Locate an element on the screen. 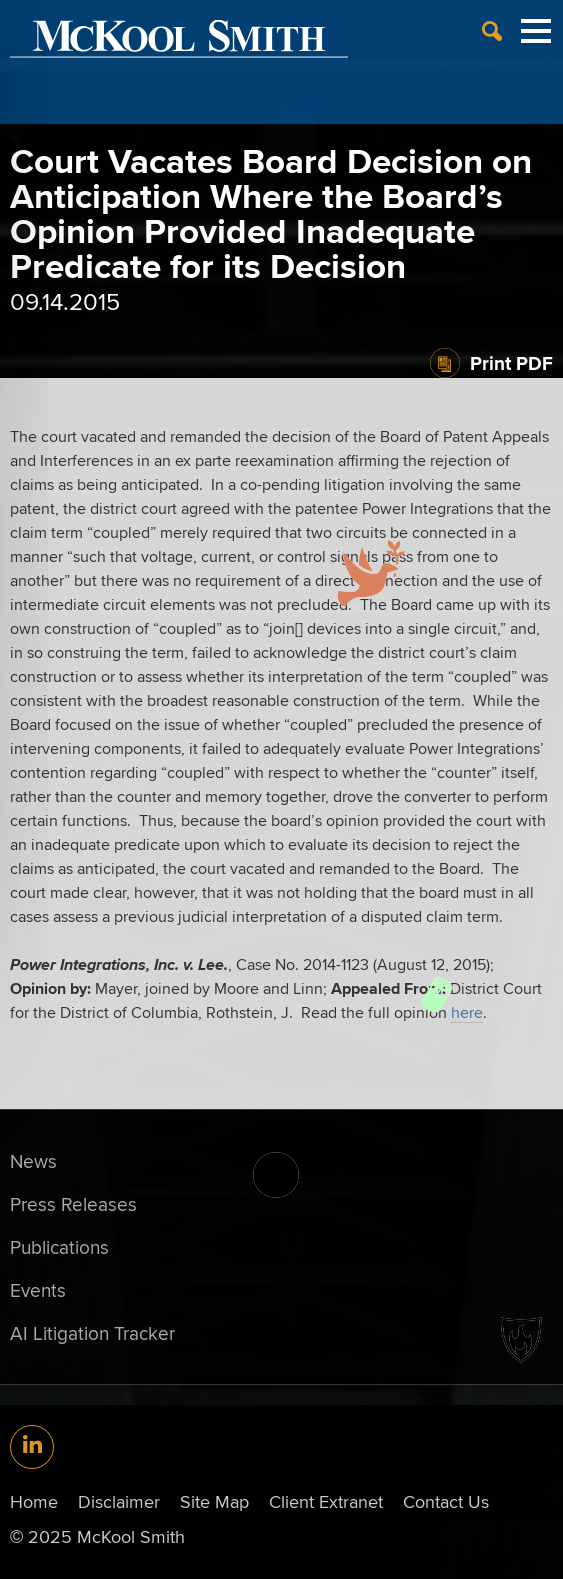 The image size is (563, 1579). activate fire protection or resistance is located at coordinates (521, 1340).